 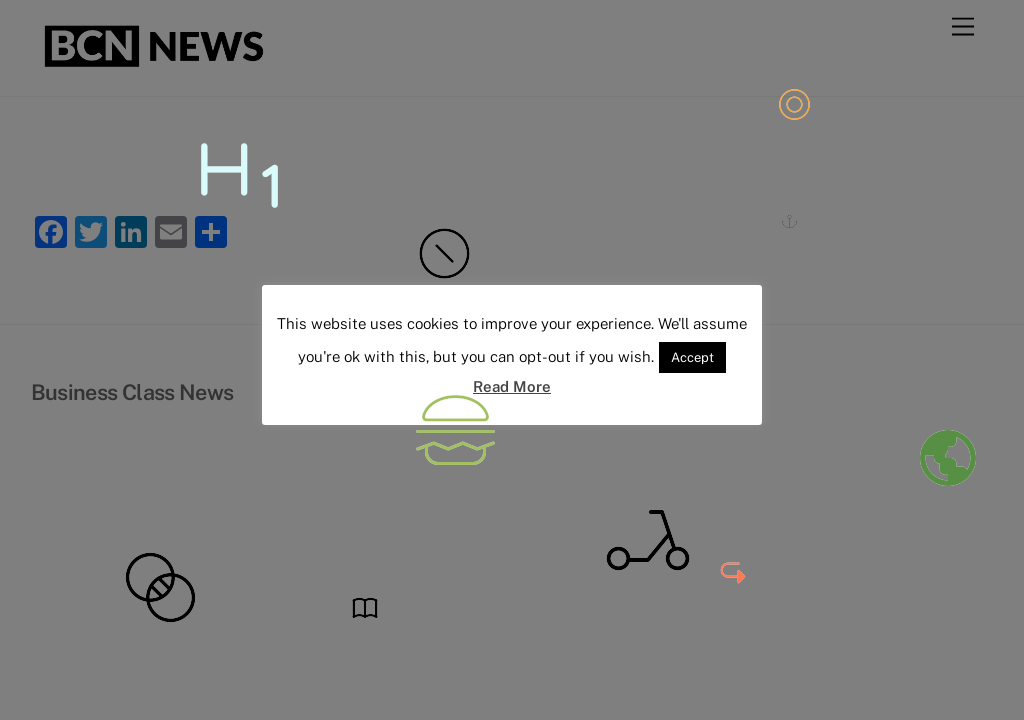 What do you see at coordinates (365, 608) in the screenshot?
I see `open library or reading list` at bounding box center [365, 608].